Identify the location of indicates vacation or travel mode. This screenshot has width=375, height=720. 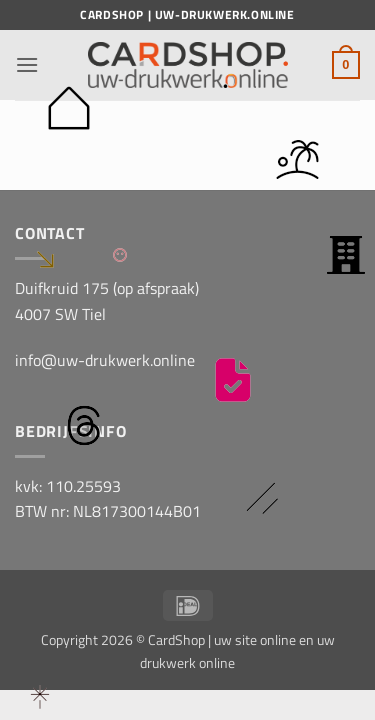
(297, 159).